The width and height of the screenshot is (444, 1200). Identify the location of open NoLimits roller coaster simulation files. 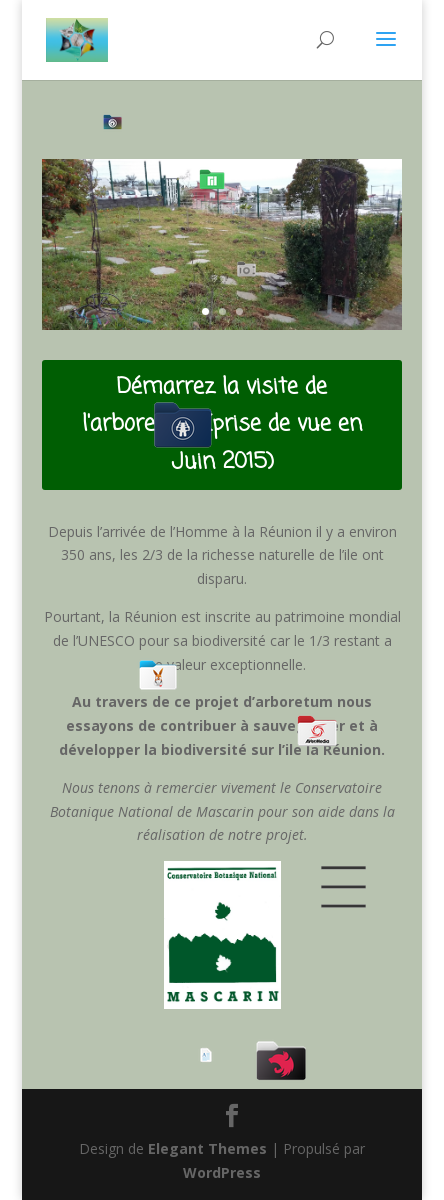
(182, 426).